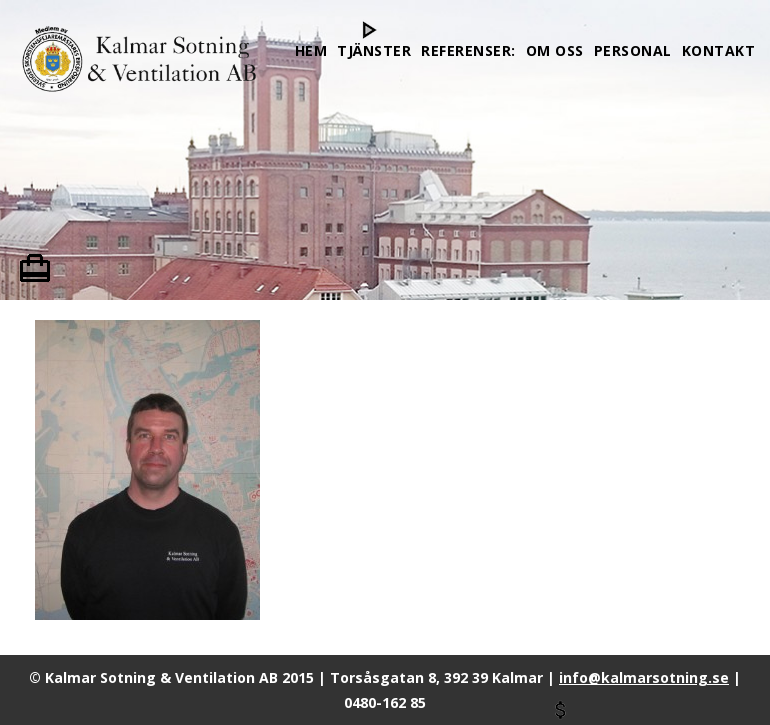 This screenshot has height=725, width=770. Describe the element at coordinates (35, 269) in the screenshot. I see `access travel documents or itinerary` at that location.